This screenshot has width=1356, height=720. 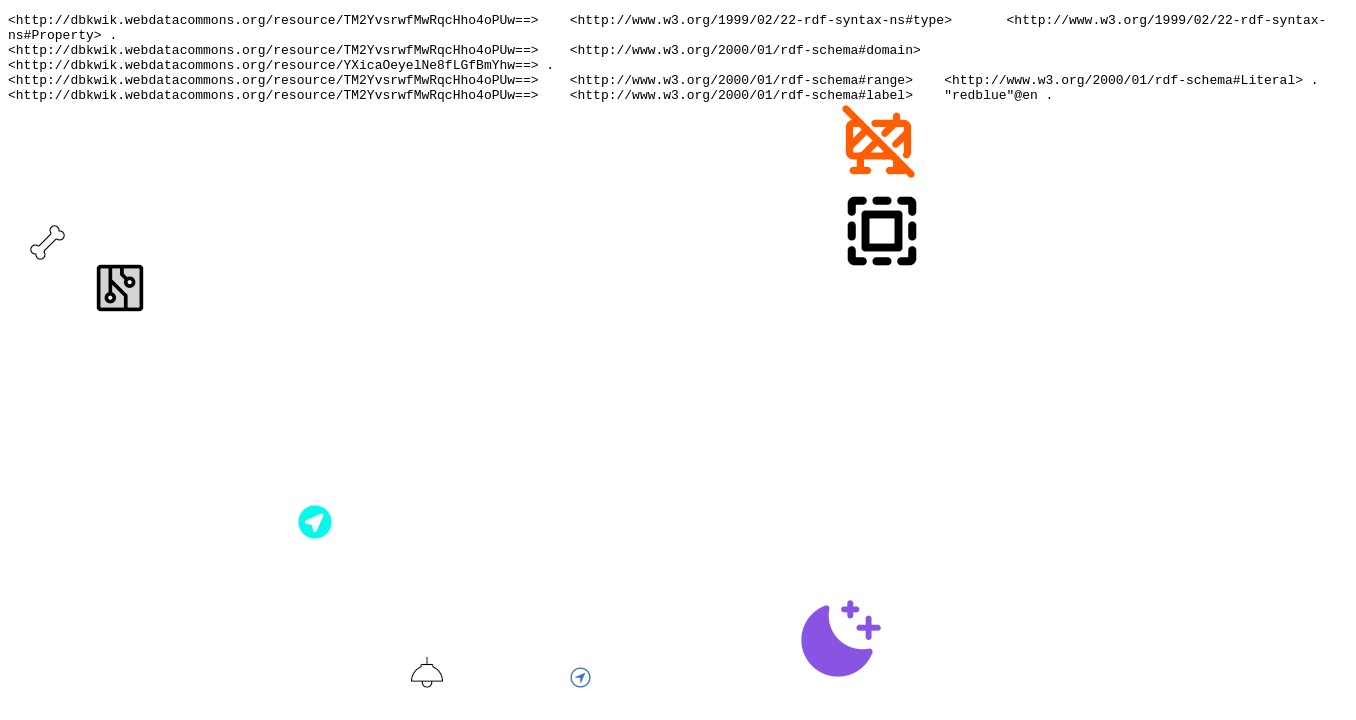 I want to click on toggle pendant light on/off, so click(x=427, y=674).